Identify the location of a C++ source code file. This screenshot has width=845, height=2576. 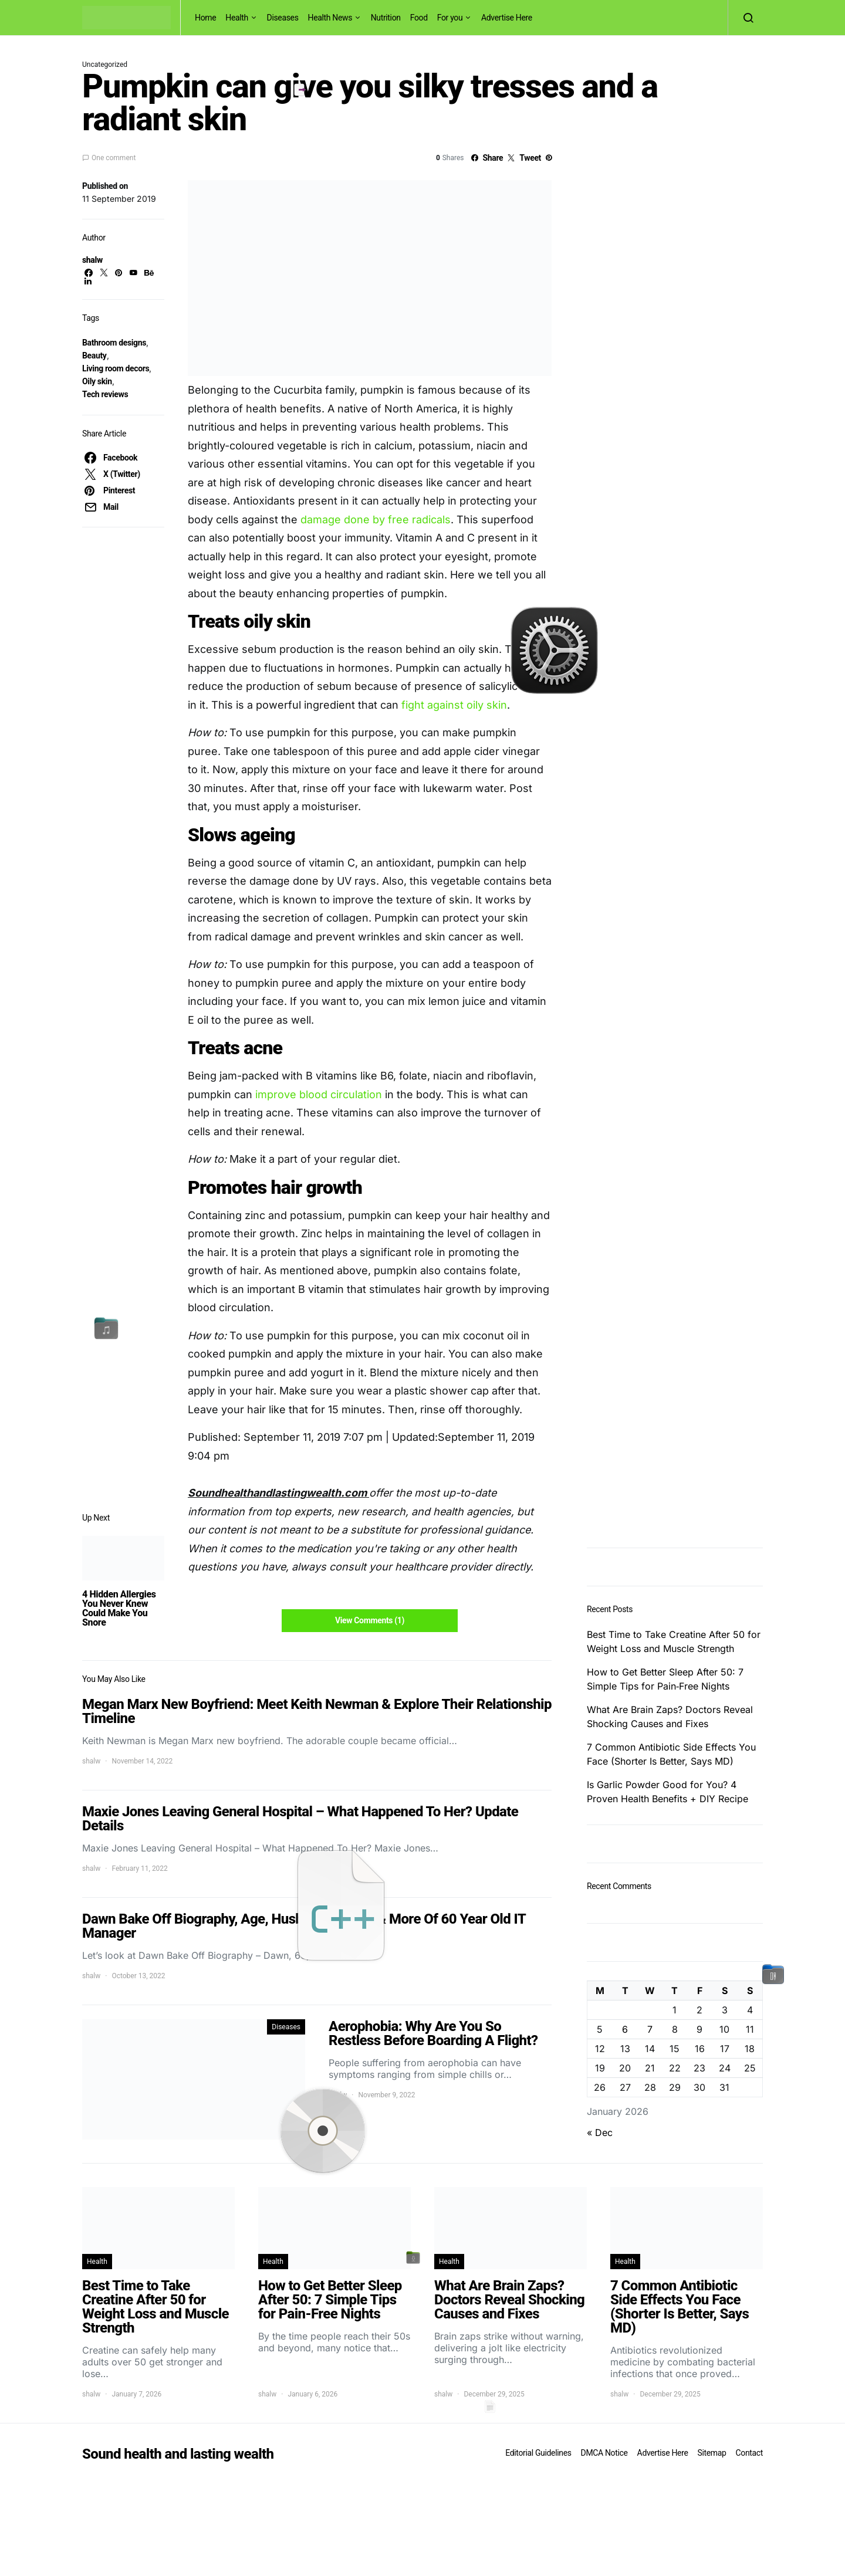
(341, 1905).